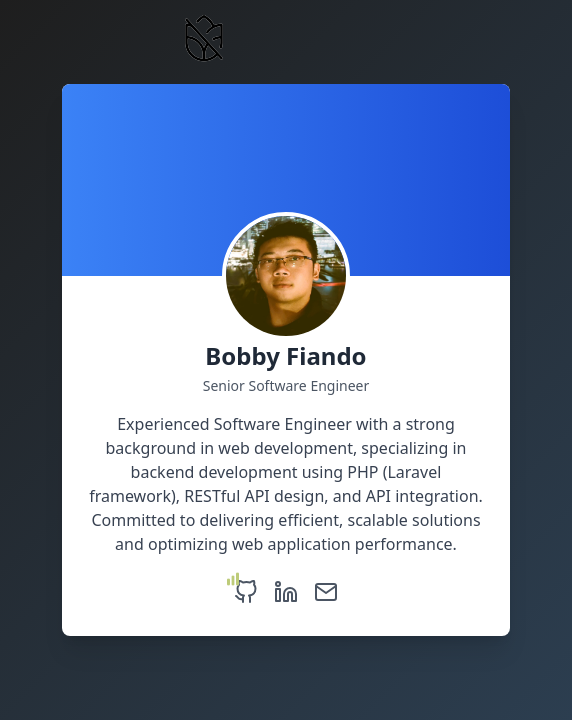  Describe the element at coordinates (204, 39) in the screenshot. I see `indicates gluten-free or grain-free option` at that location.